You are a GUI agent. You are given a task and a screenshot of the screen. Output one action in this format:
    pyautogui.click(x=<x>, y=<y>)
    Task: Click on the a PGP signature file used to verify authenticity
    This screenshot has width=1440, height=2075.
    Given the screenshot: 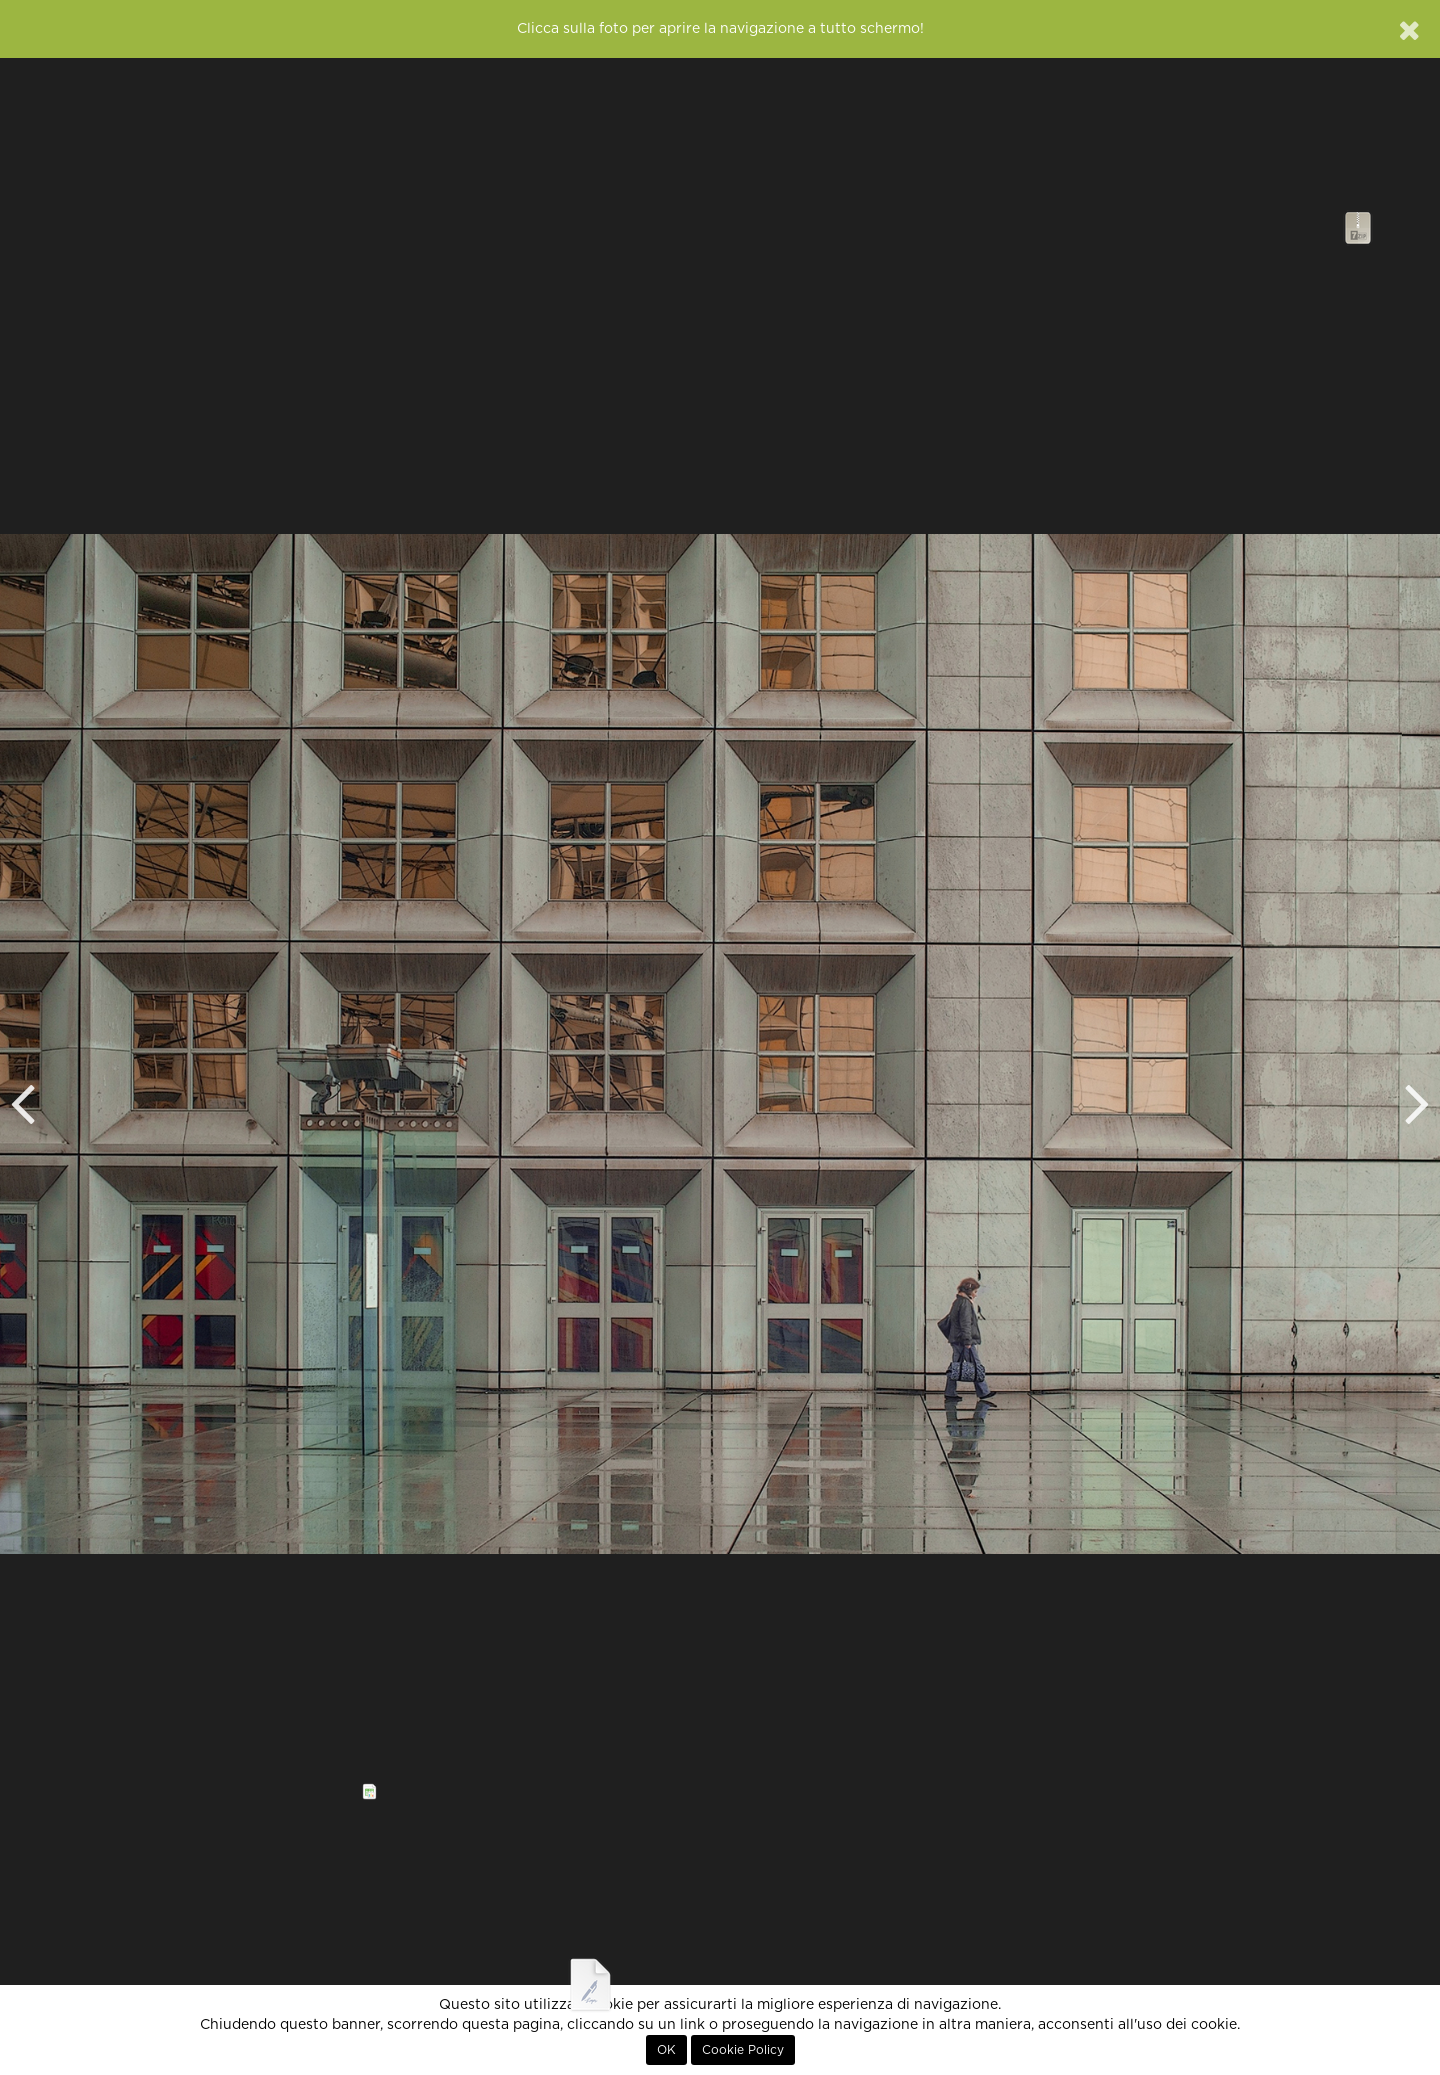 What is the action you would take?
    pyautogui.click(x=590, y=1985)
    